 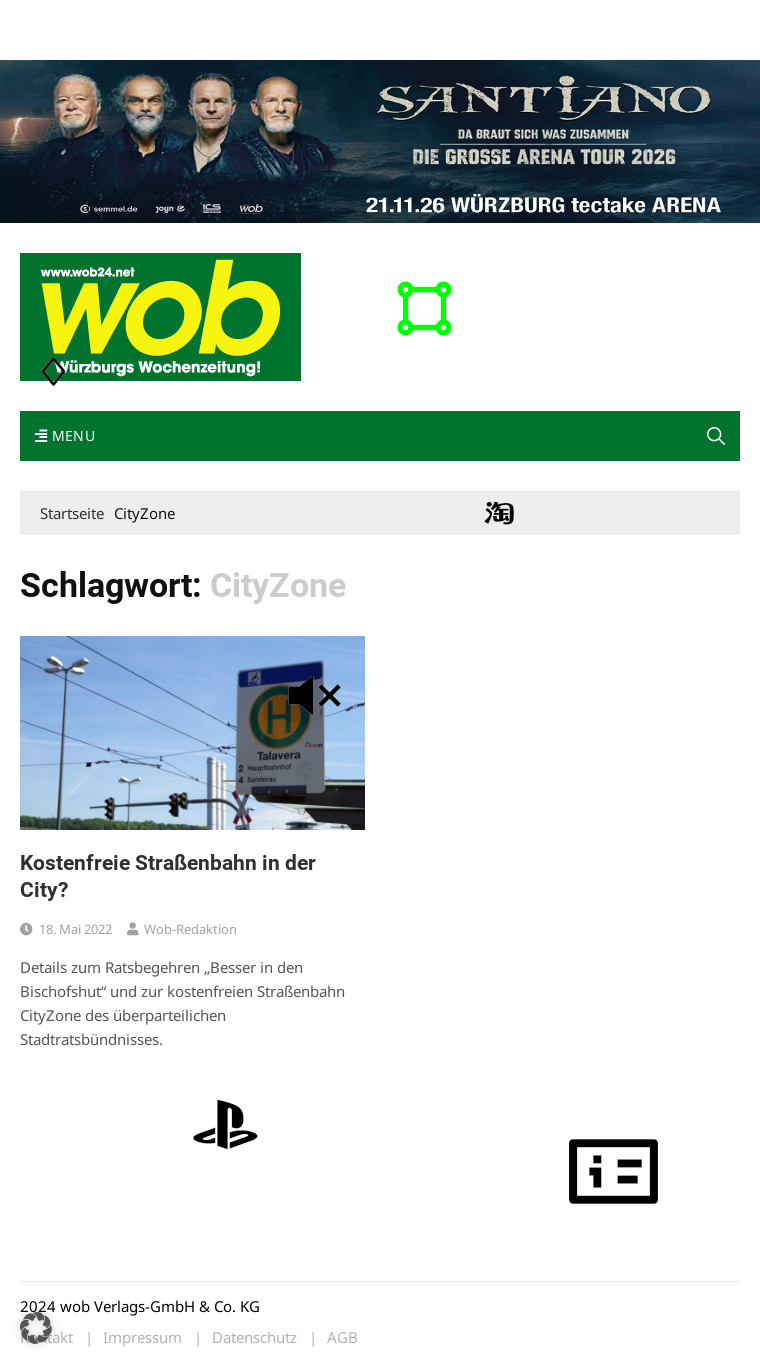 I want to click on access shape editing tools, so click(x=424, y=308).